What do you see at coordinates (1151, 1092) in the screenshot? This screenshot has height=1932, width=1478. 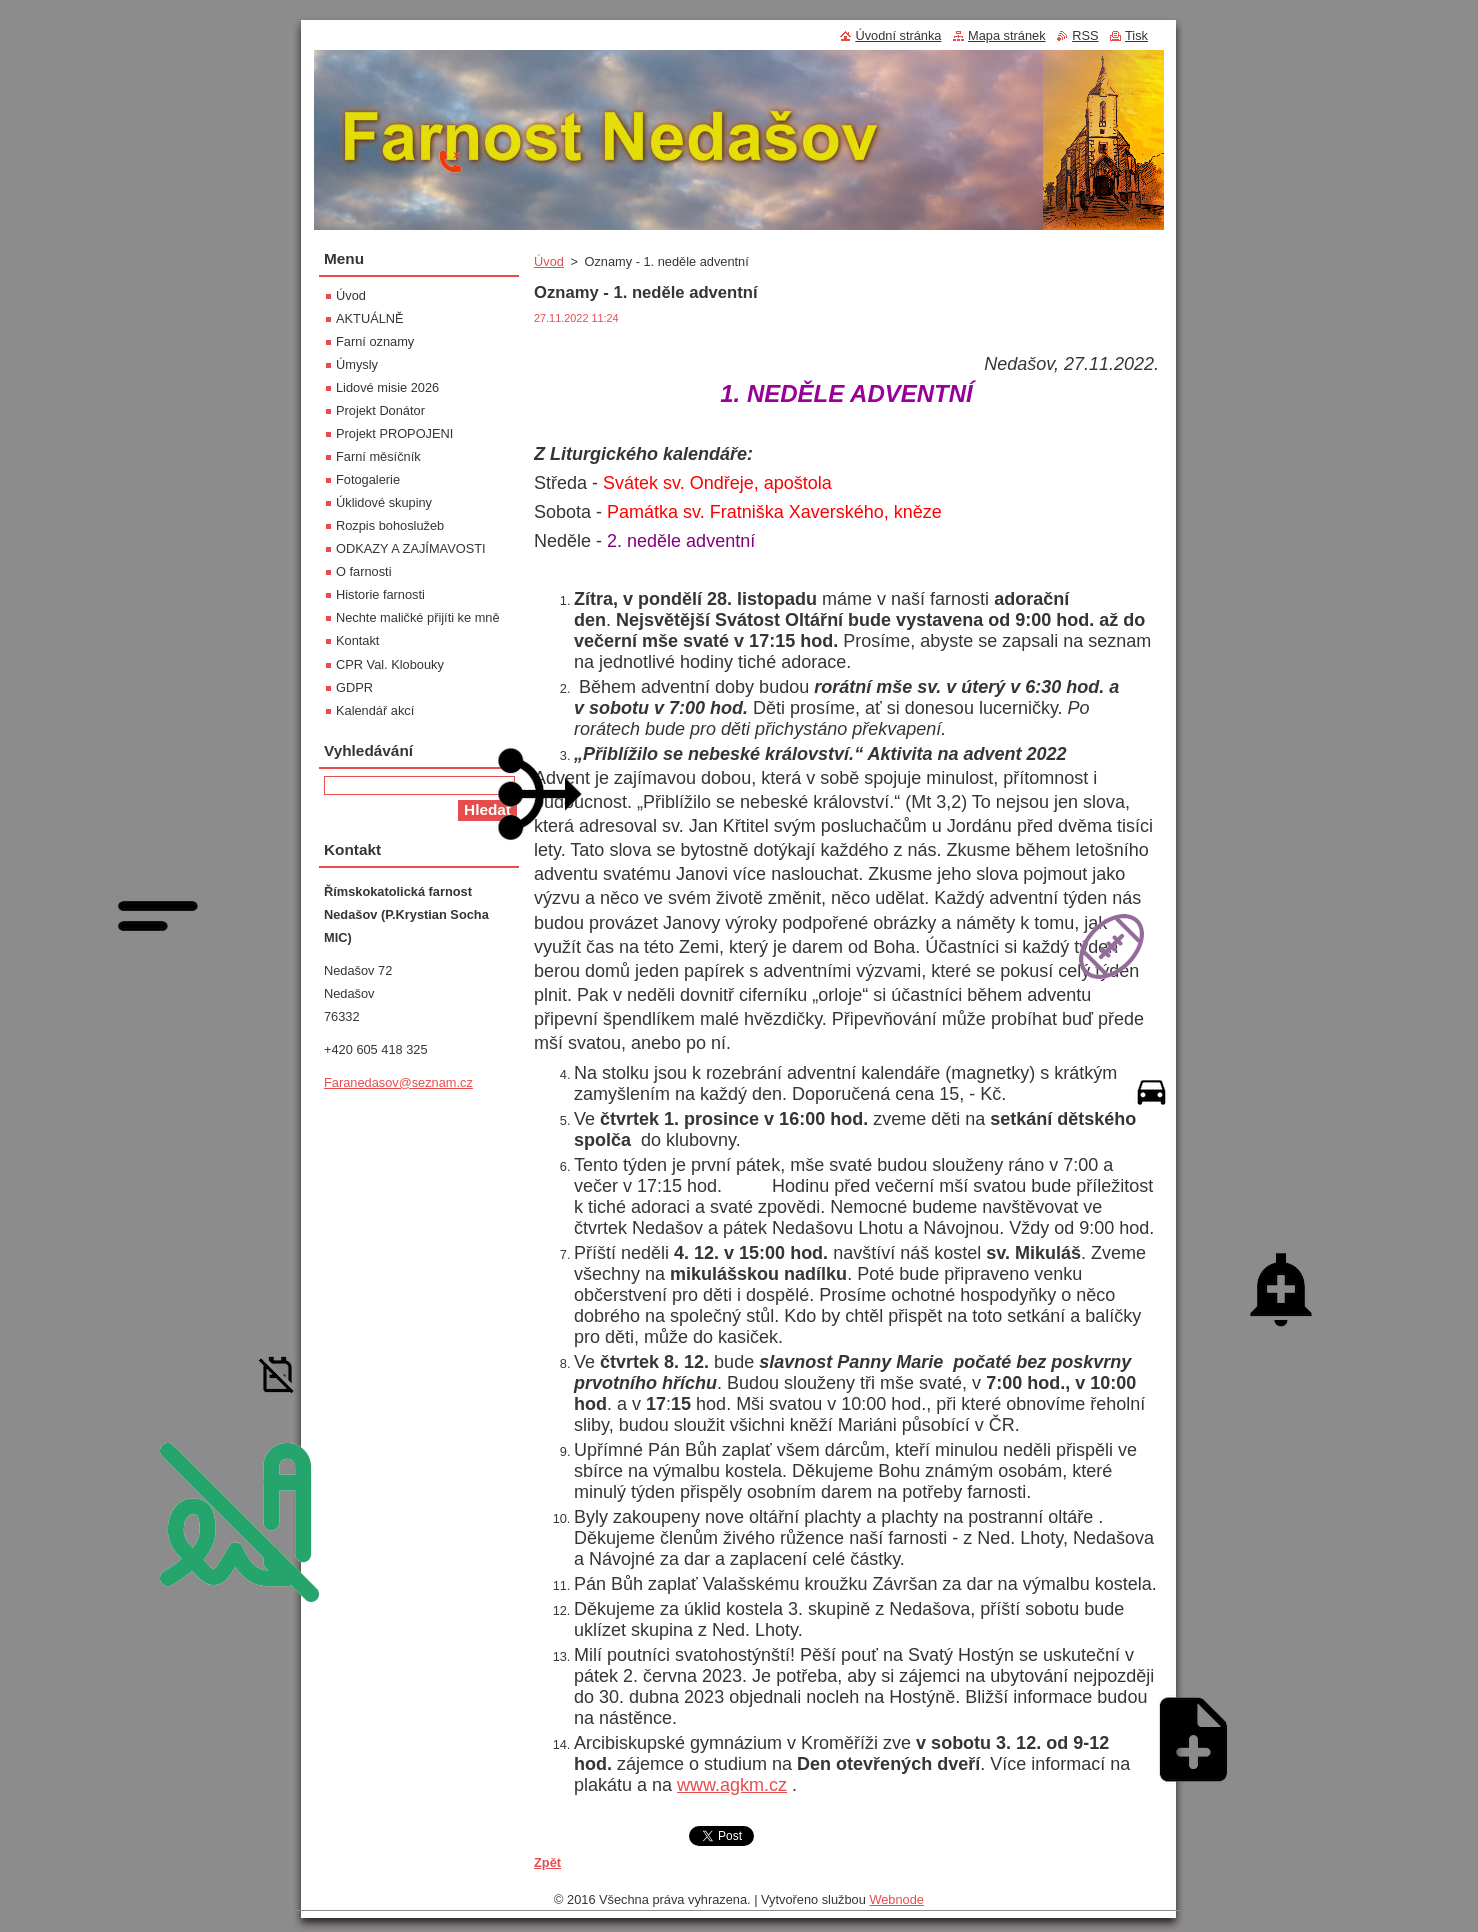 I see `time to leave notification for upcoming trip` at bounding box center [1151, 1092].